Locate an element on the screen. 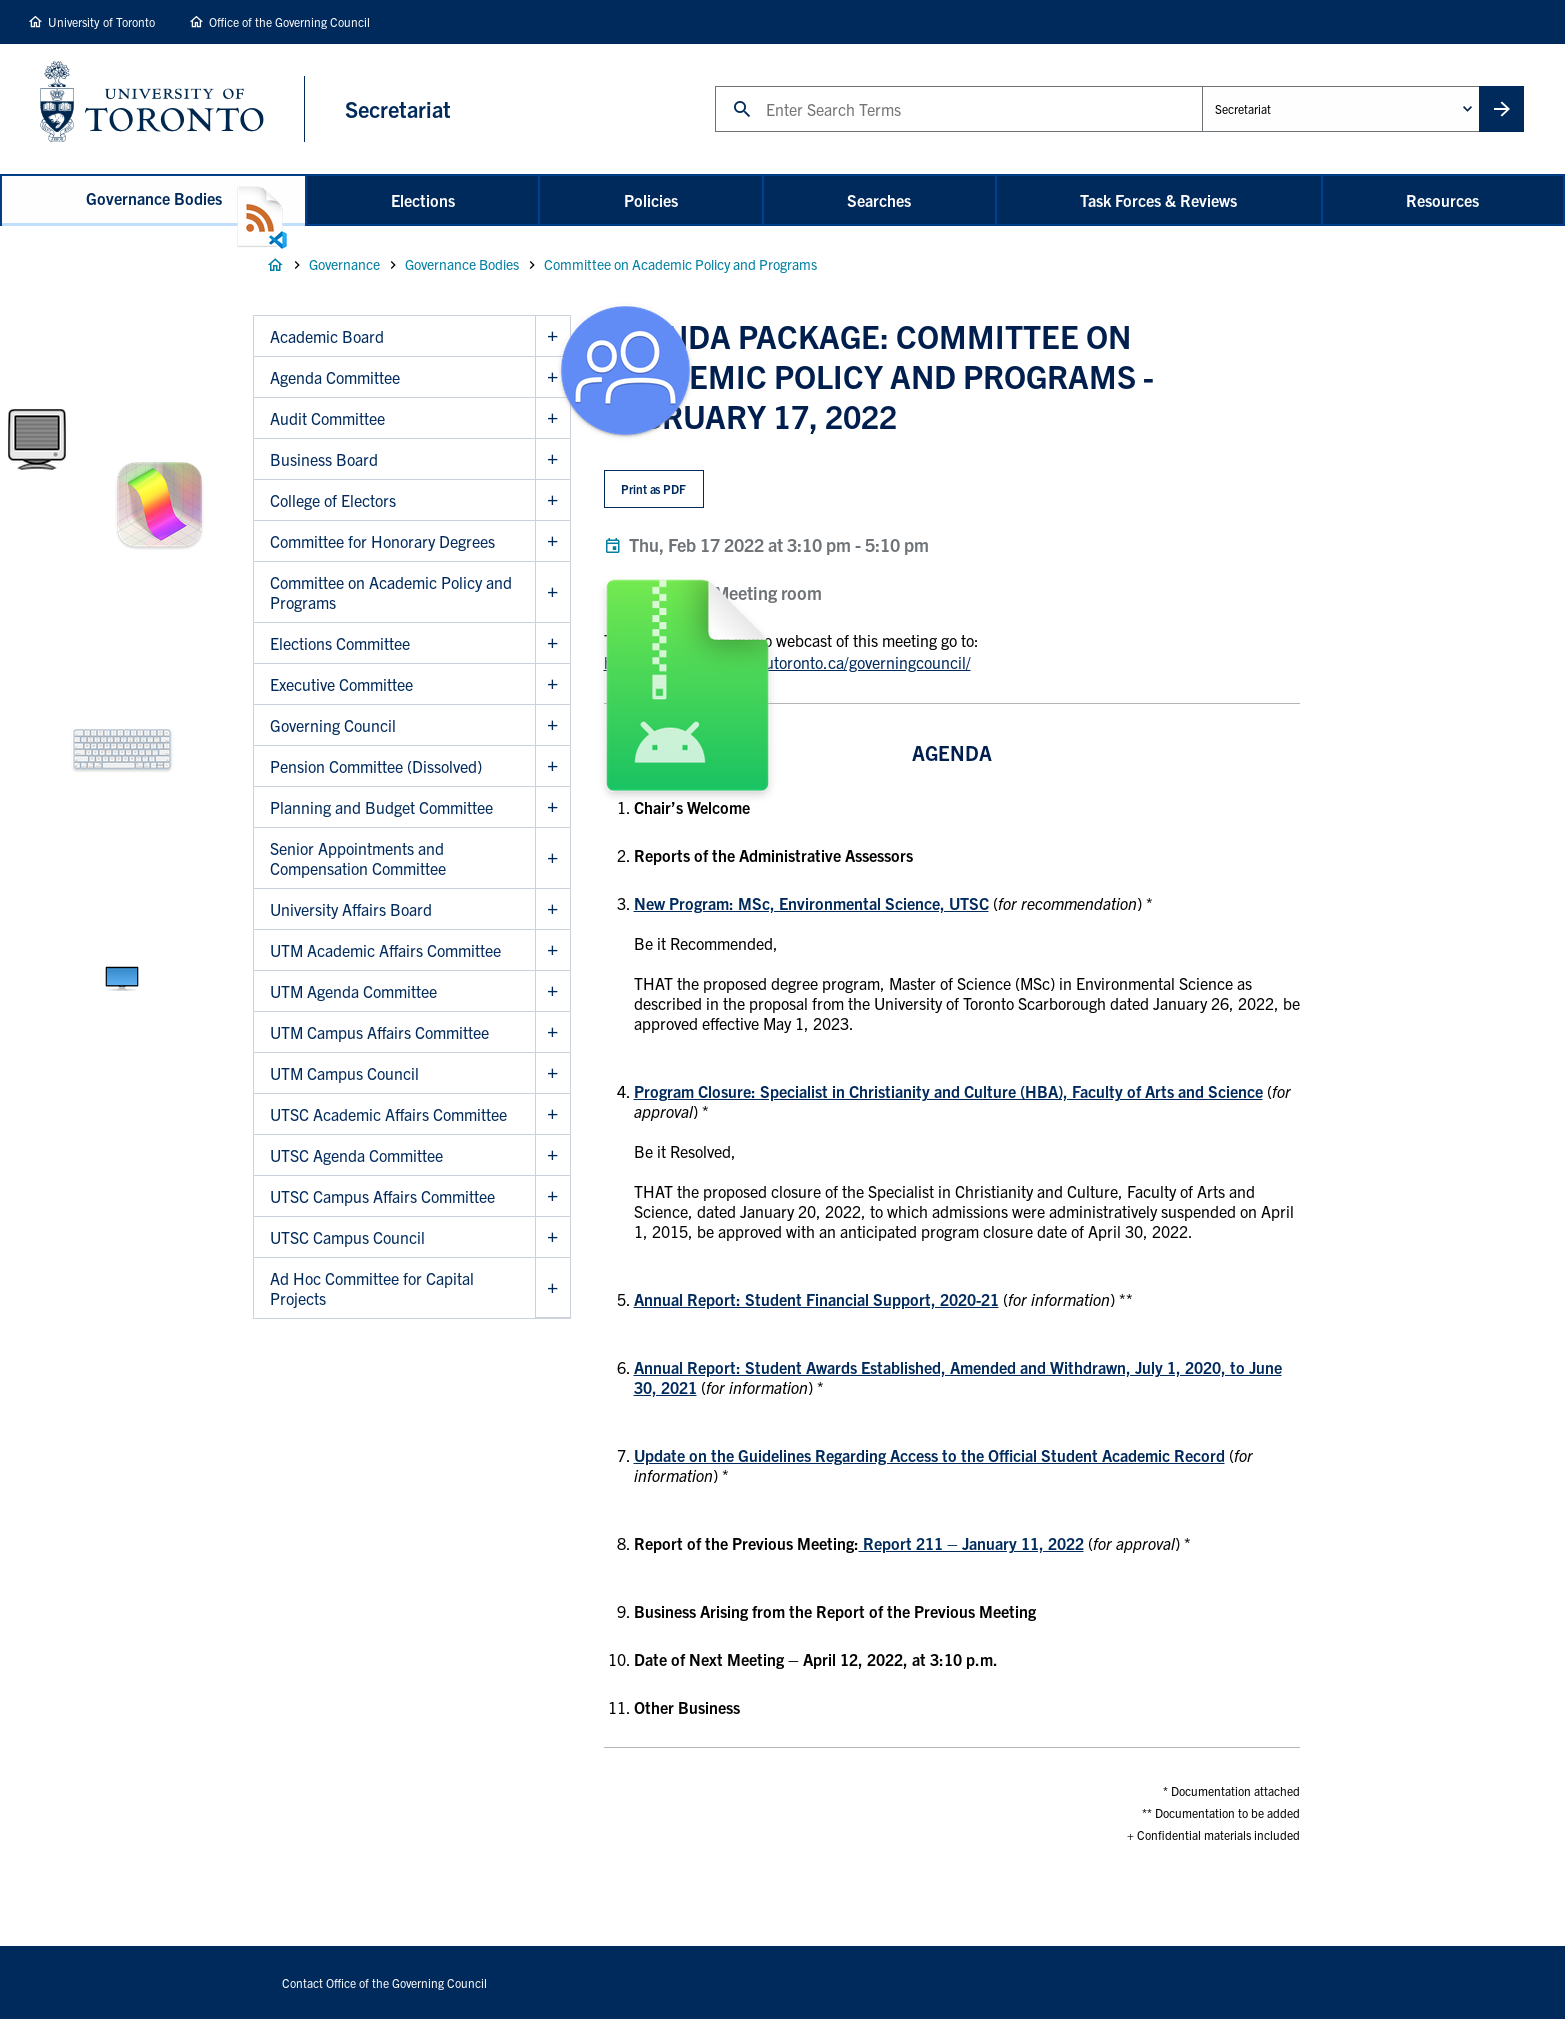 This screenshot has height=2019, width=1565. open or edit an xml file in visual studio code is located at coordinates (260, 218).